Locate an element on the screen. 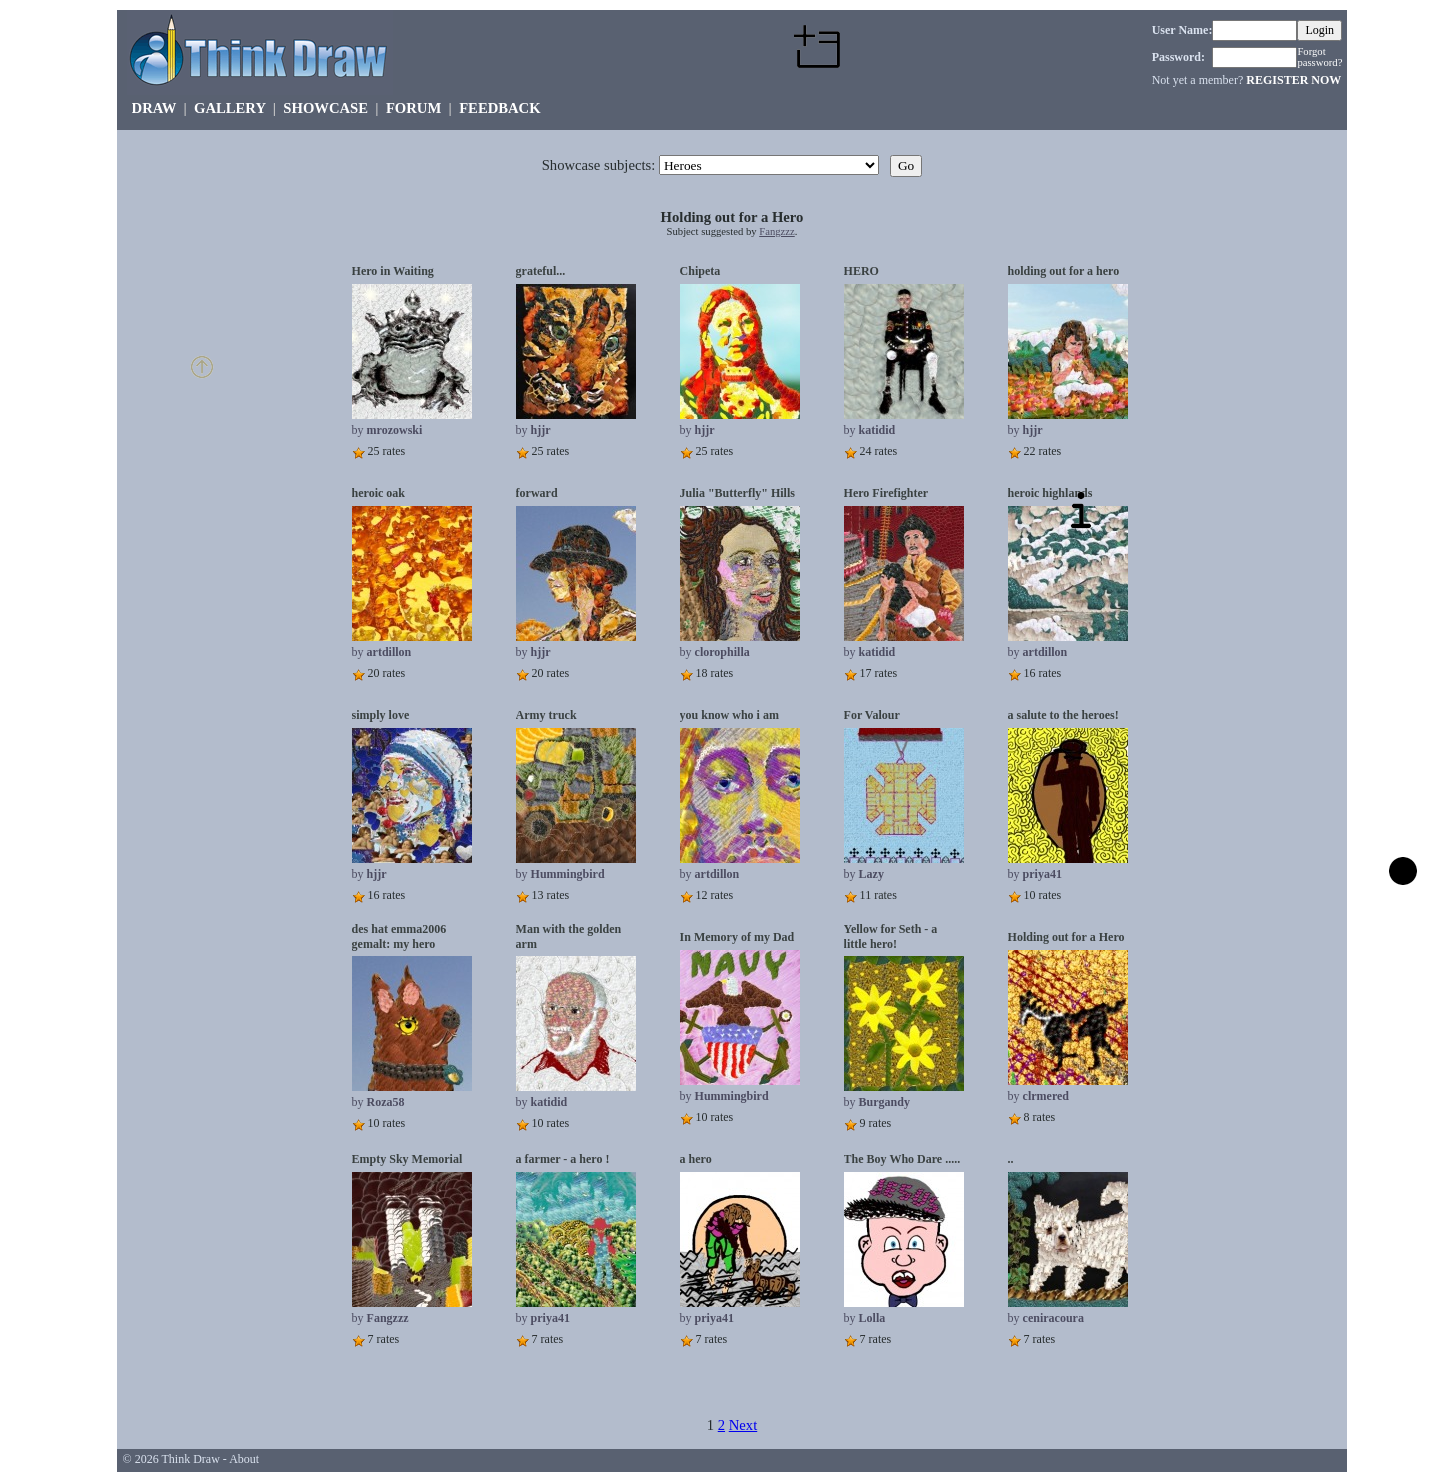 This screenshot has width=1448, height=1480. indicates an unread notification or message is located at coordinates (1403, 871).